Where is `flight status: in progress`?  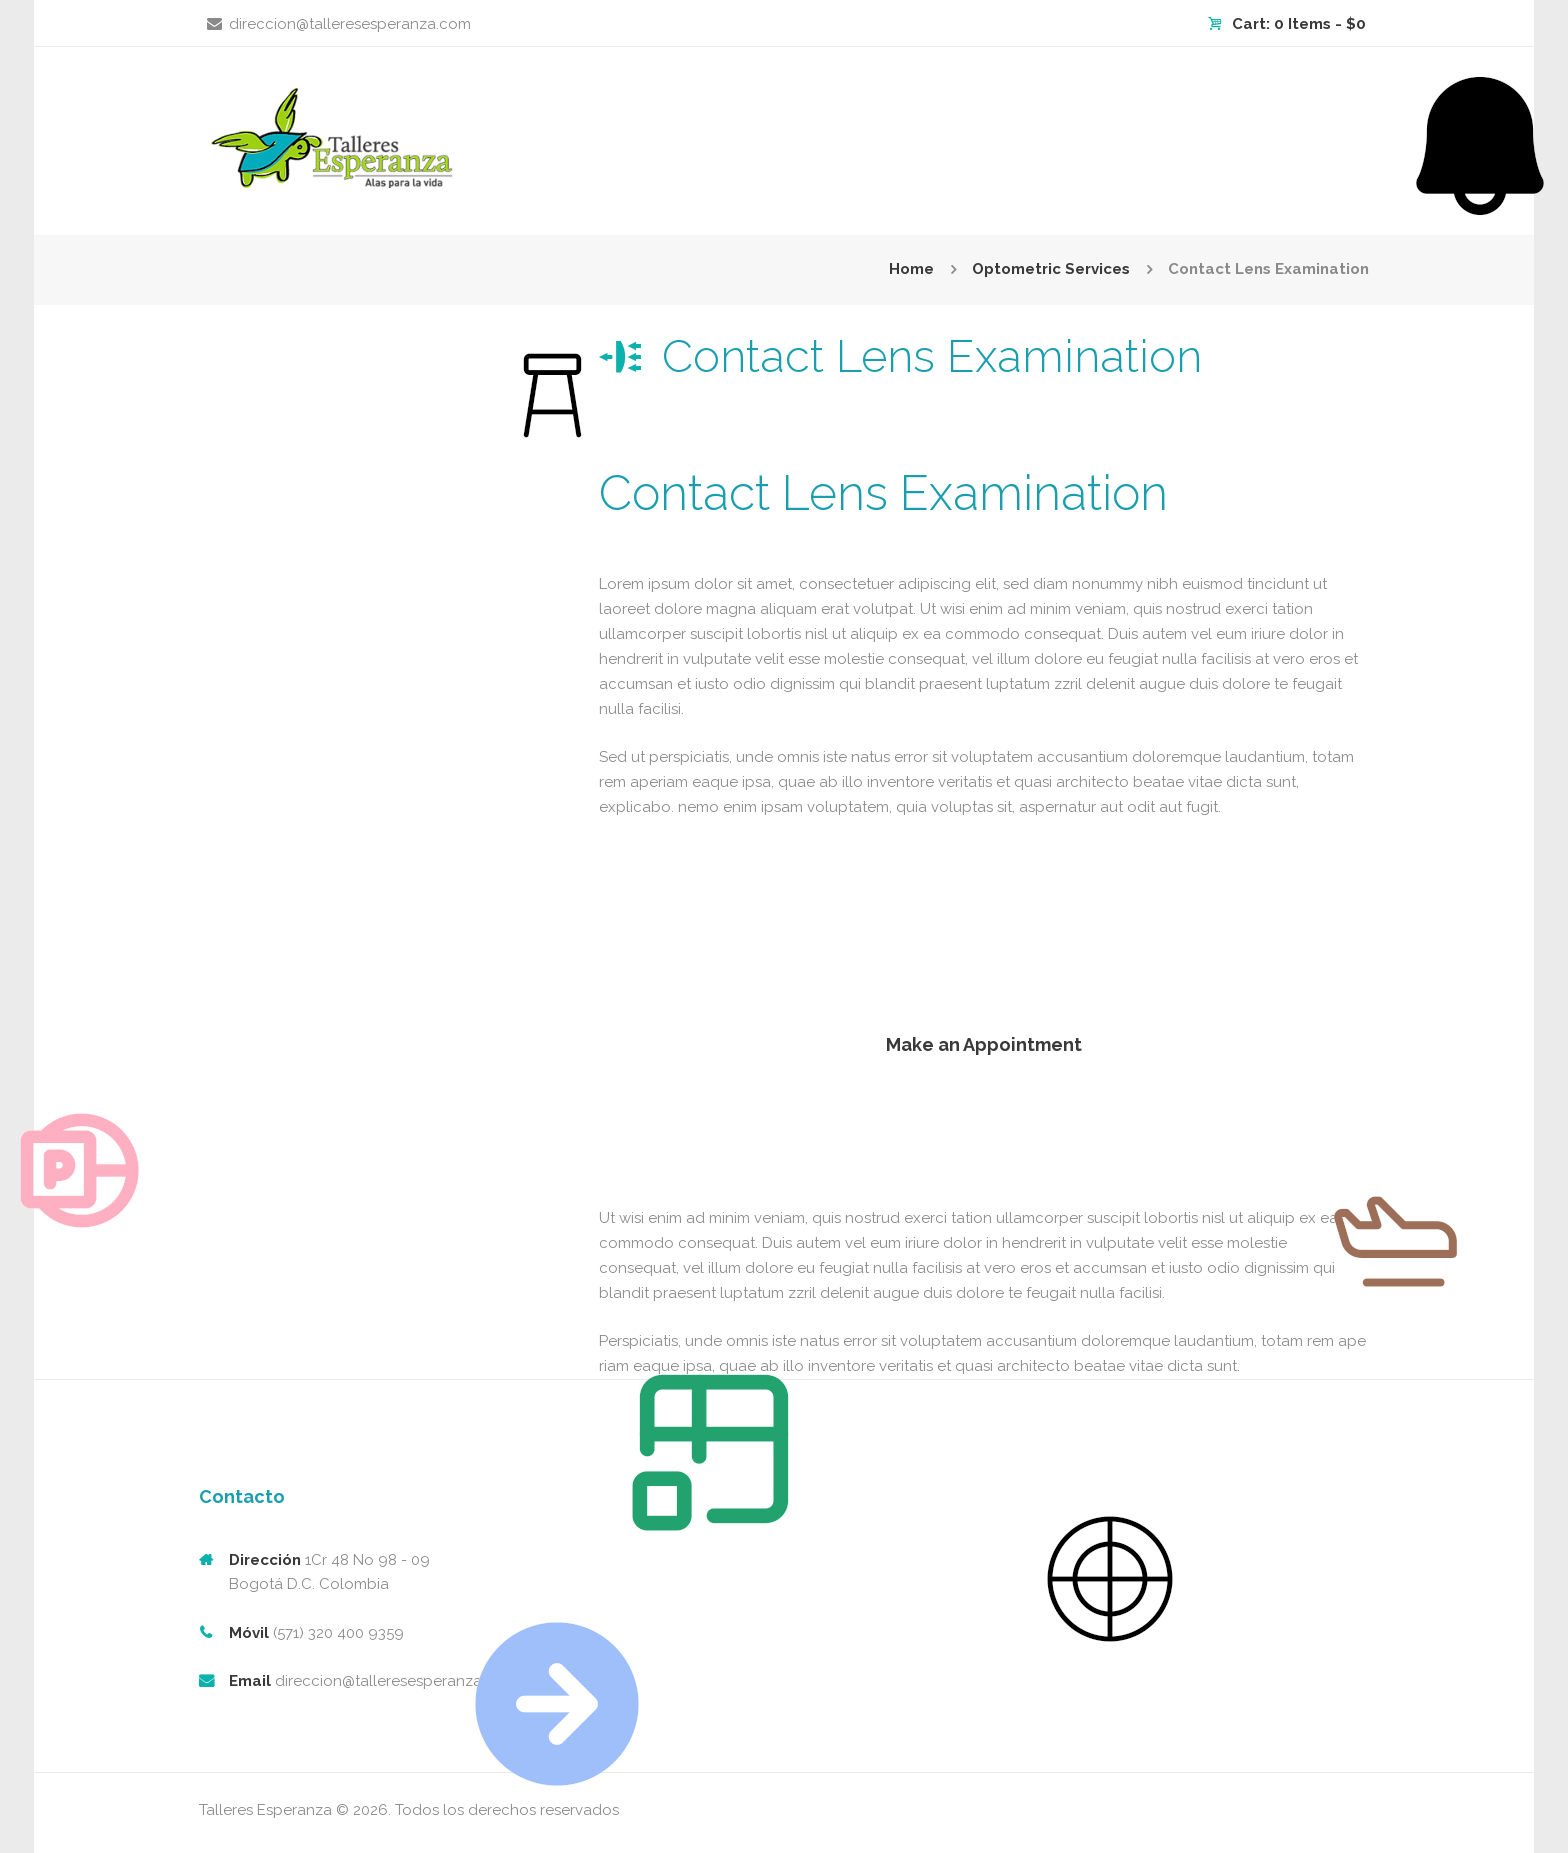
flight status: in progress is located at coordinates (1395, 1237).